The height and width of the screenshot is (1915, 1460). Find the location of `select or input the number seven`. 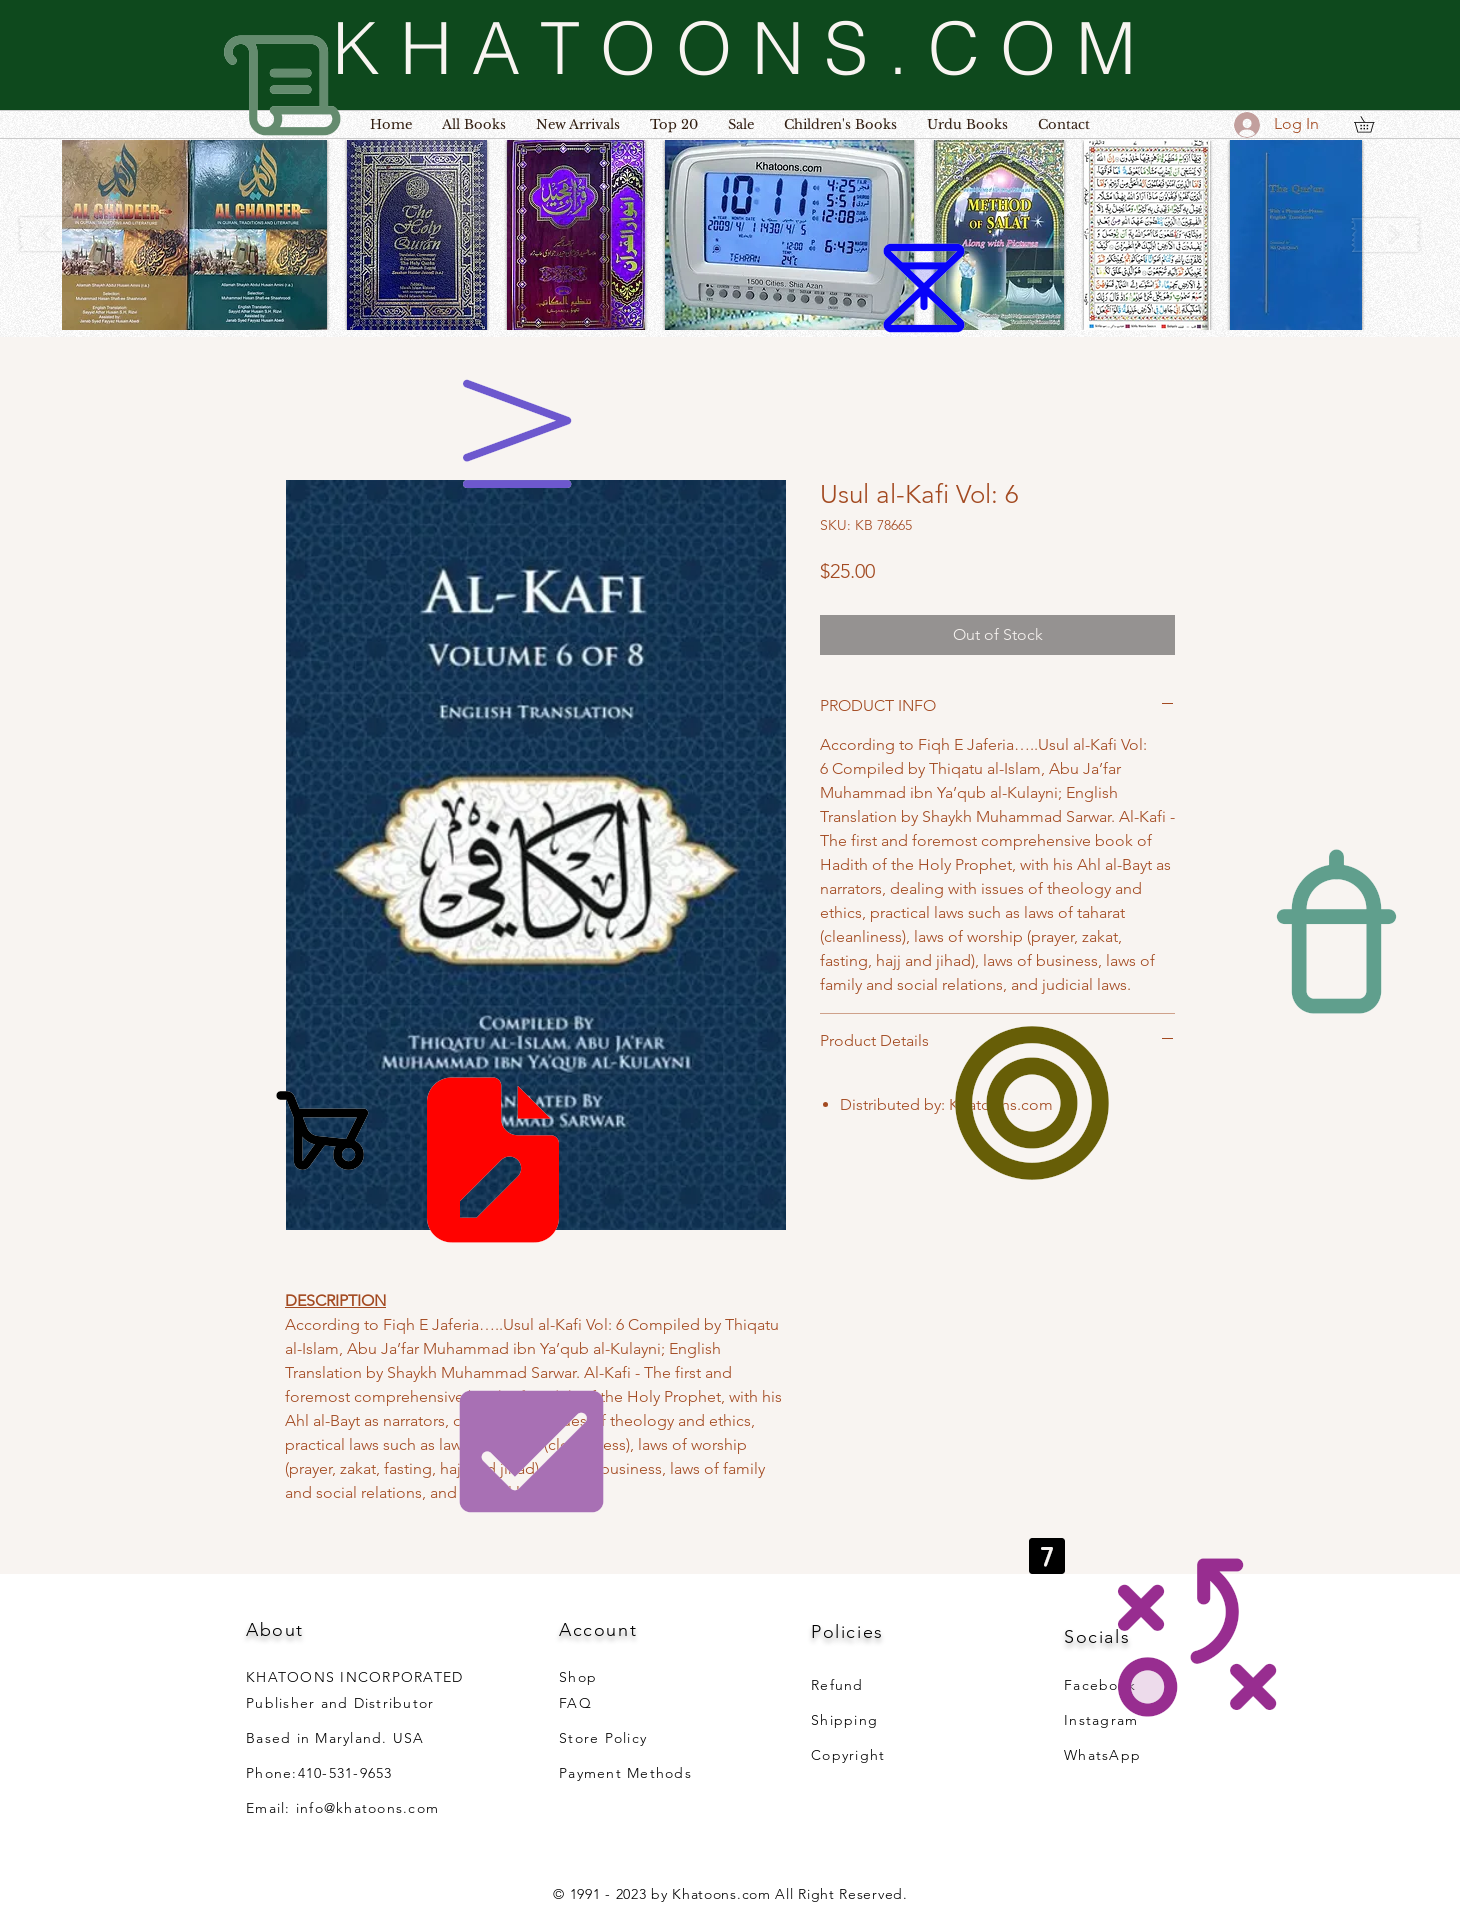

select or input the number seven is located at coordinates (1047, 1556).